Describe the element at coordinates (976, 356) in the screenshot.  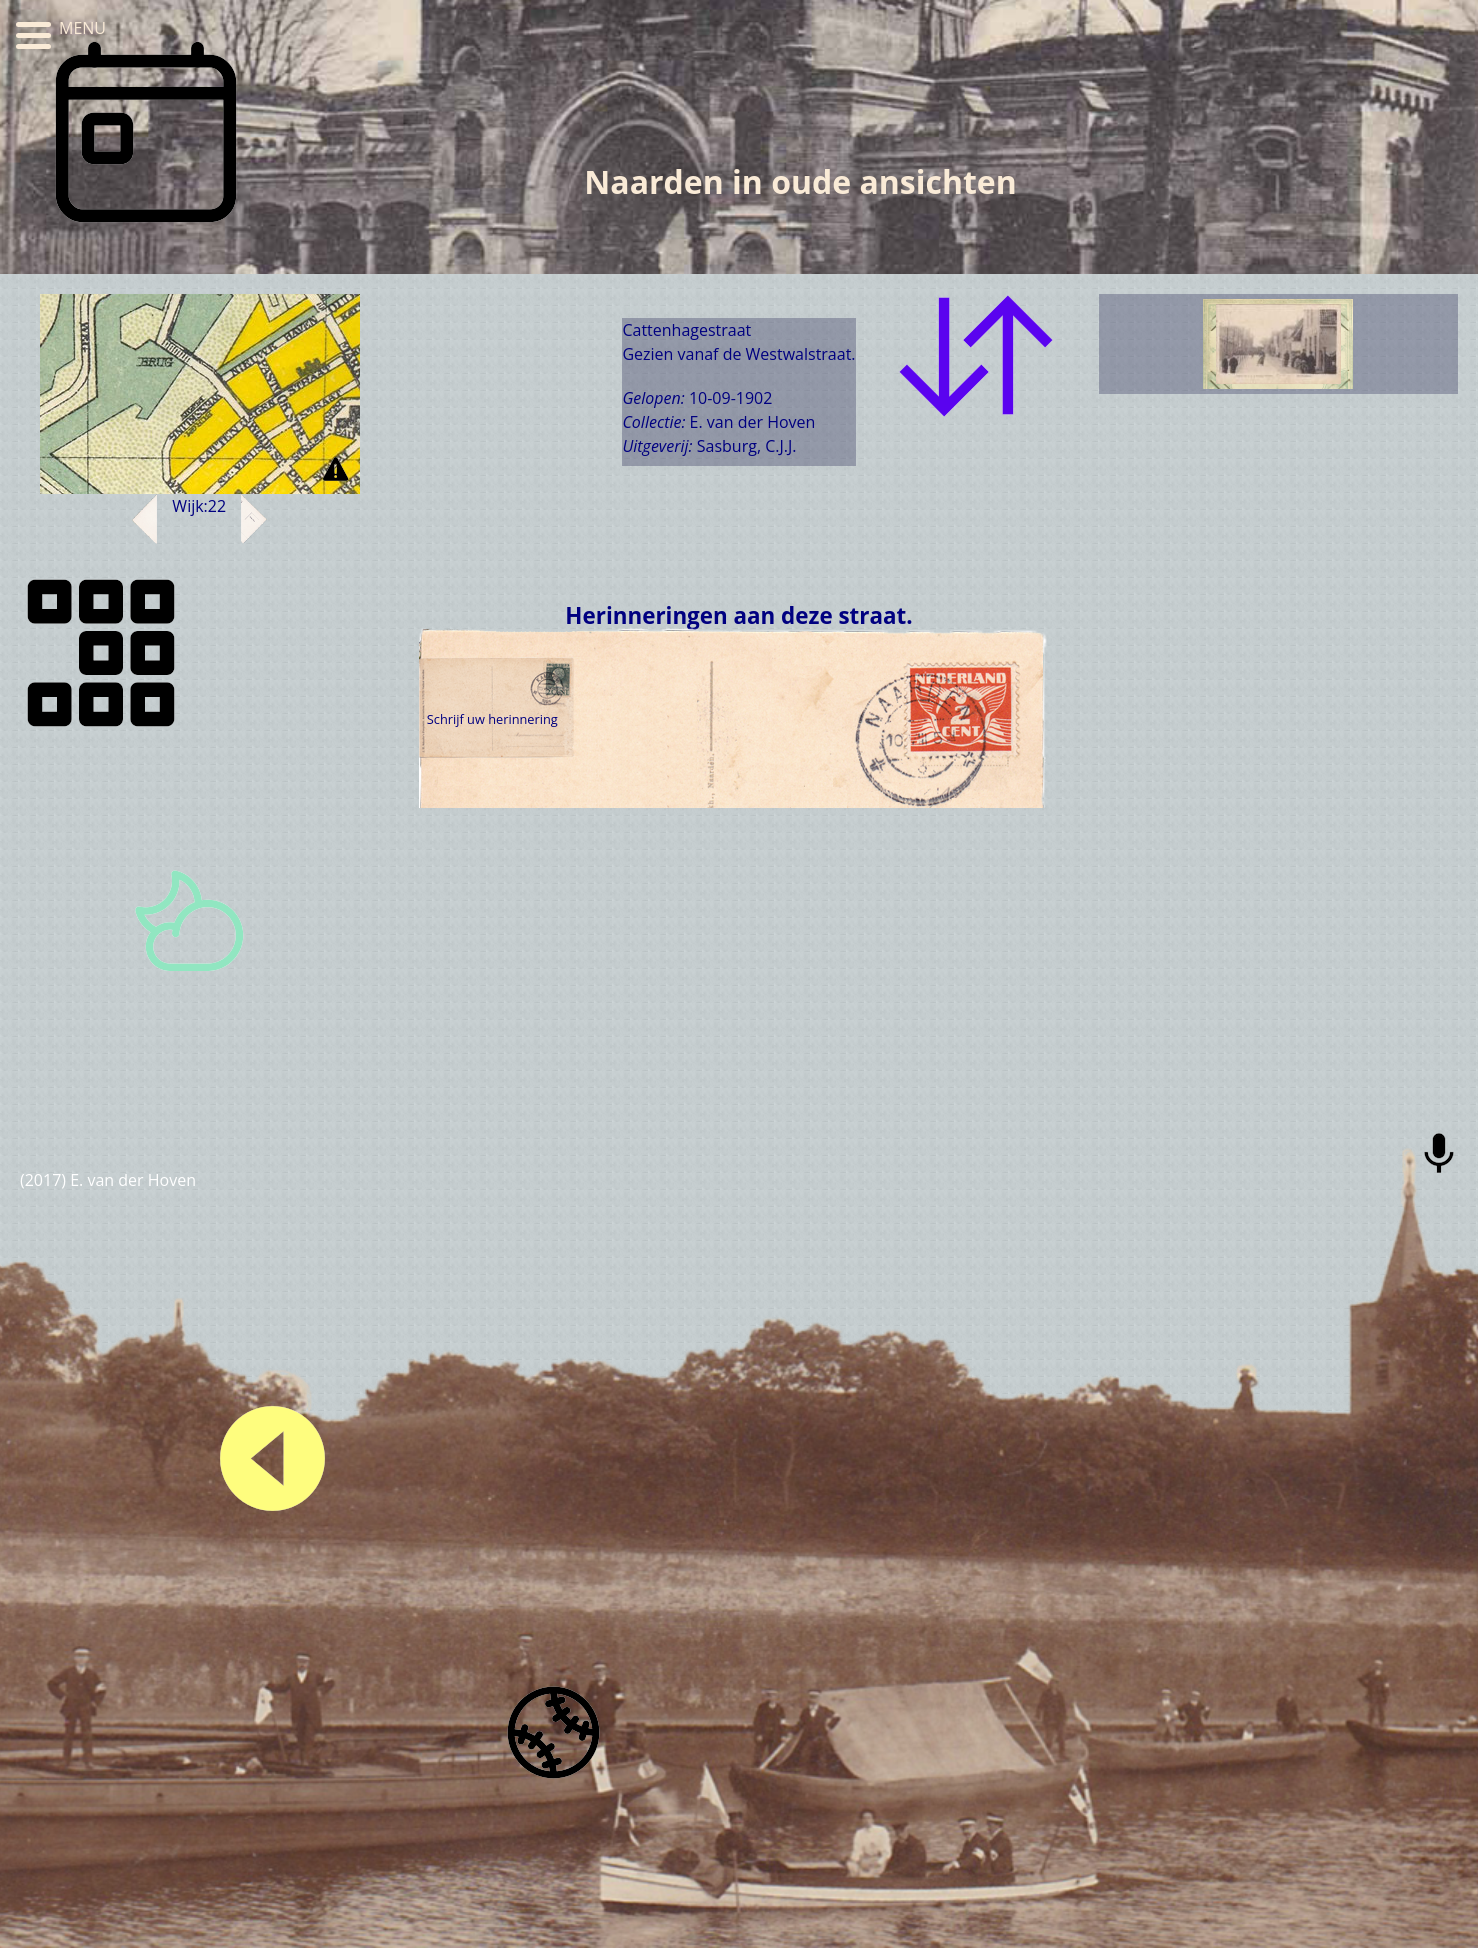
I see `swap or reorder items vertically` at that location.